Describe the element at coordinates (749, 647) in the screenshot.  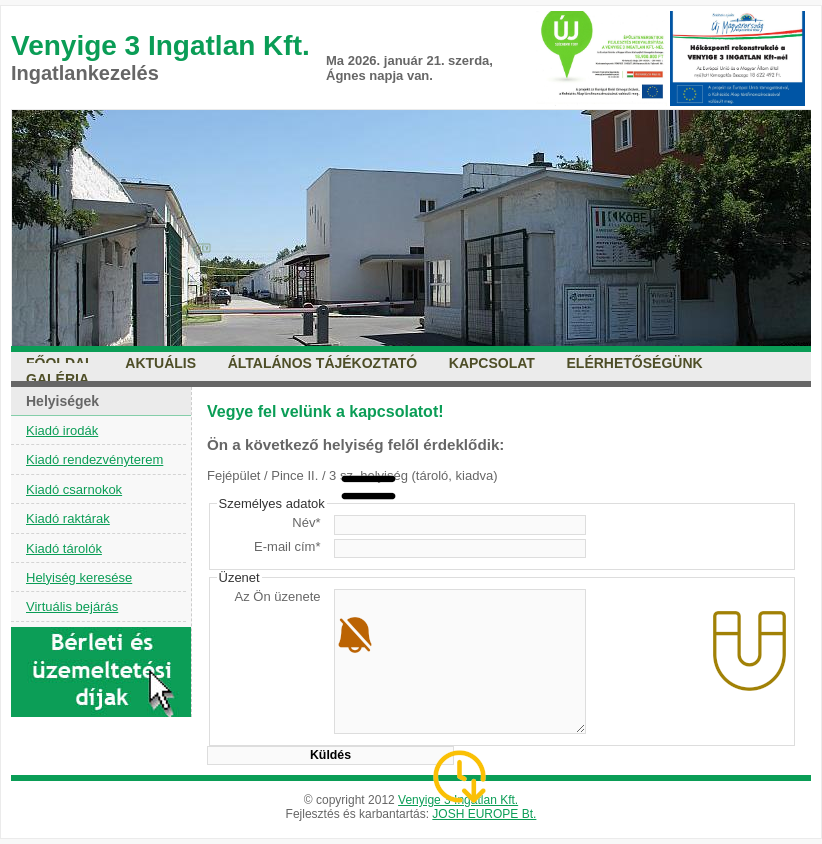
I see `activate magnetic snap or alignment tool` at that location.